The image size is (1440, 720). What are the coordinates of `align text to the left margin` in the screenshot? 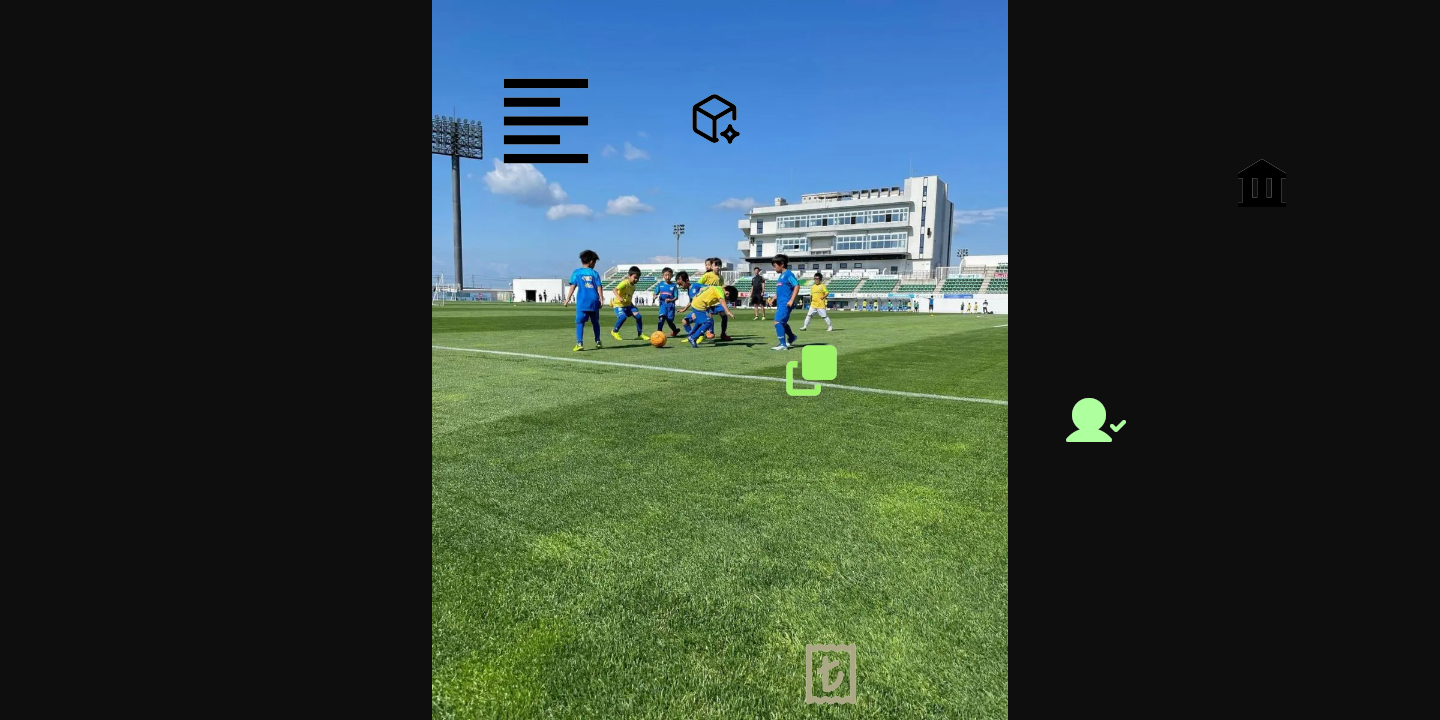 It's located at (546, 121).